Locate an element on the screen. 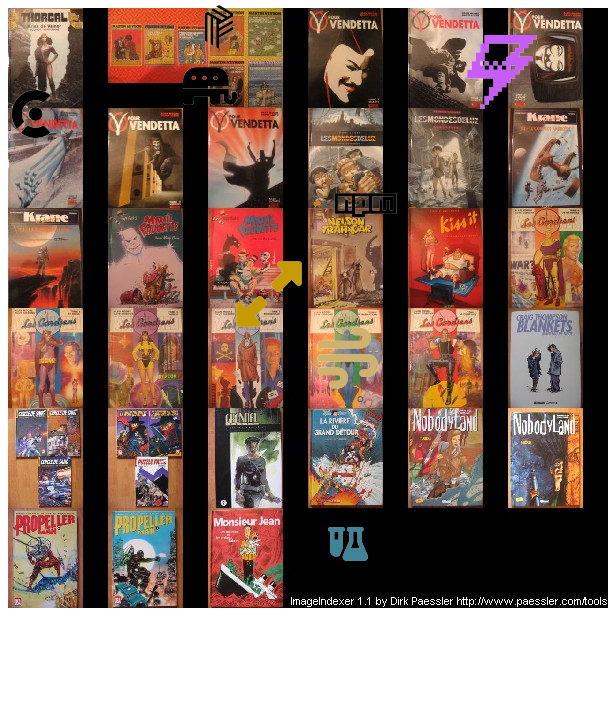 Image resolution: width=608 pixels, height=720 pixels. access laboratory or science tools is located at coordinates (349, 544).